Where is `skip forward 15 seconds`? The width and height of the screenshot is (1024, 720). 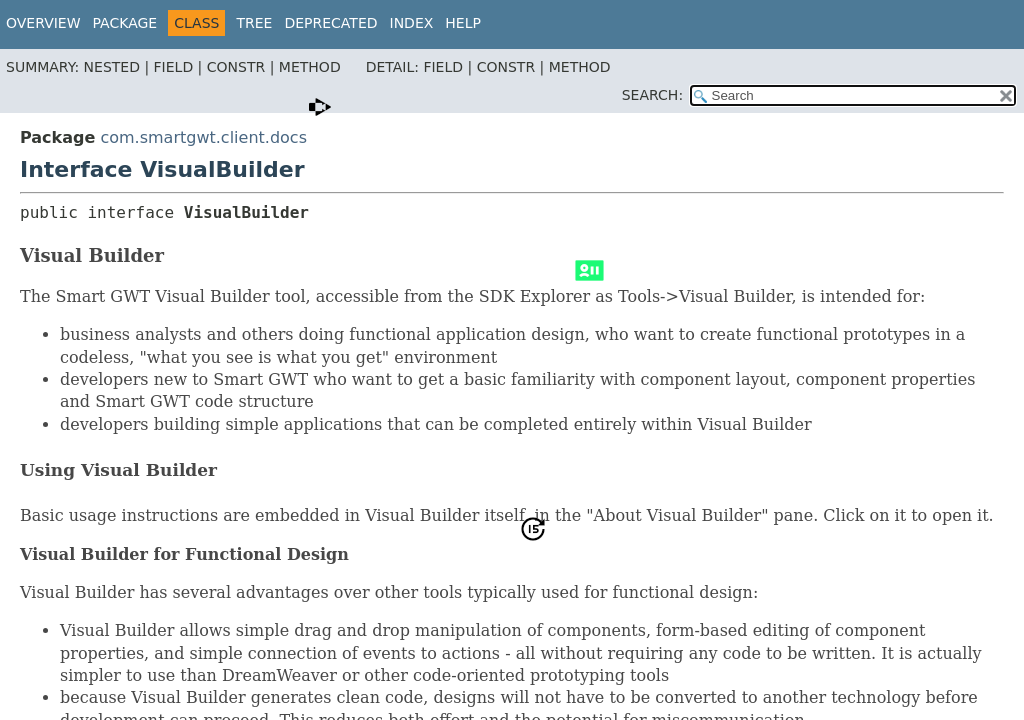
skip forward 15 seconds is located at coordinates (533, 529).